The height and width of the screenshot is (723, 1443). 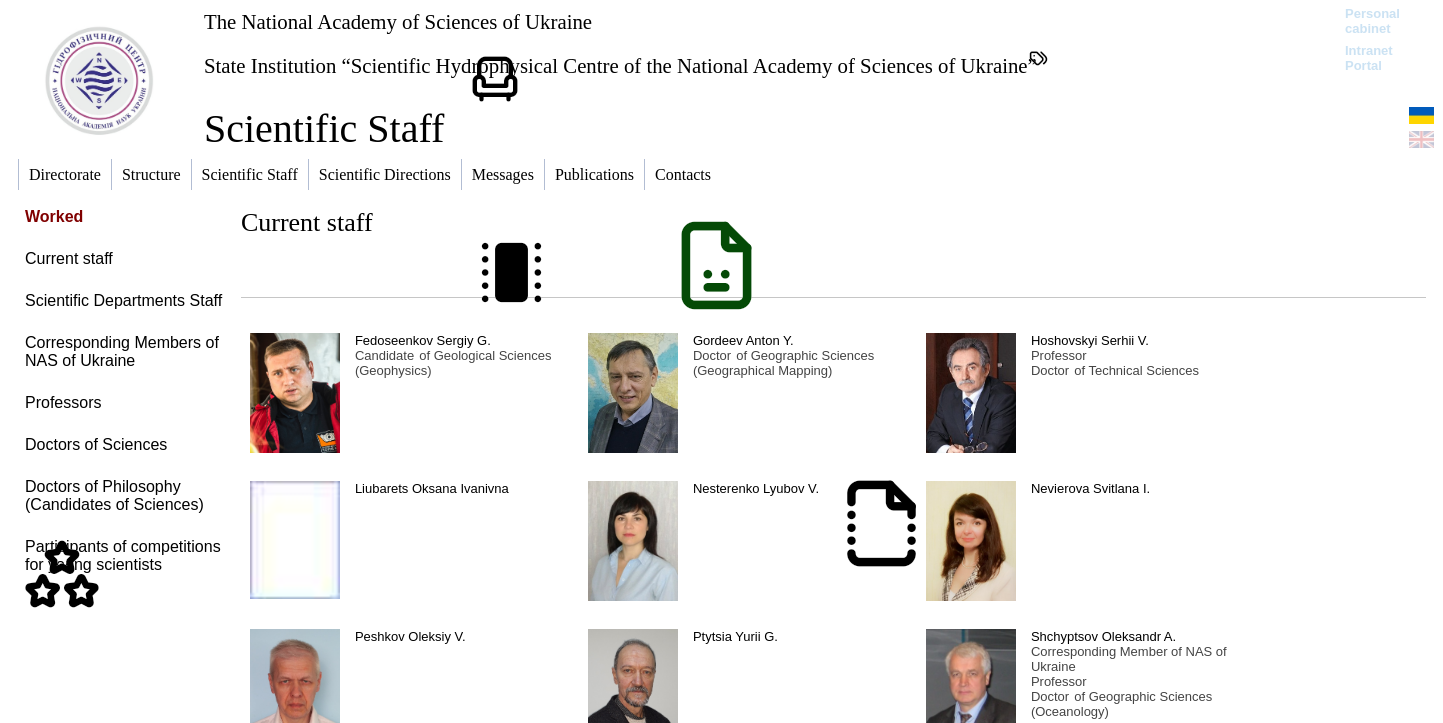 I want to click on view ratings or reviews, so click(x=62, y=574).